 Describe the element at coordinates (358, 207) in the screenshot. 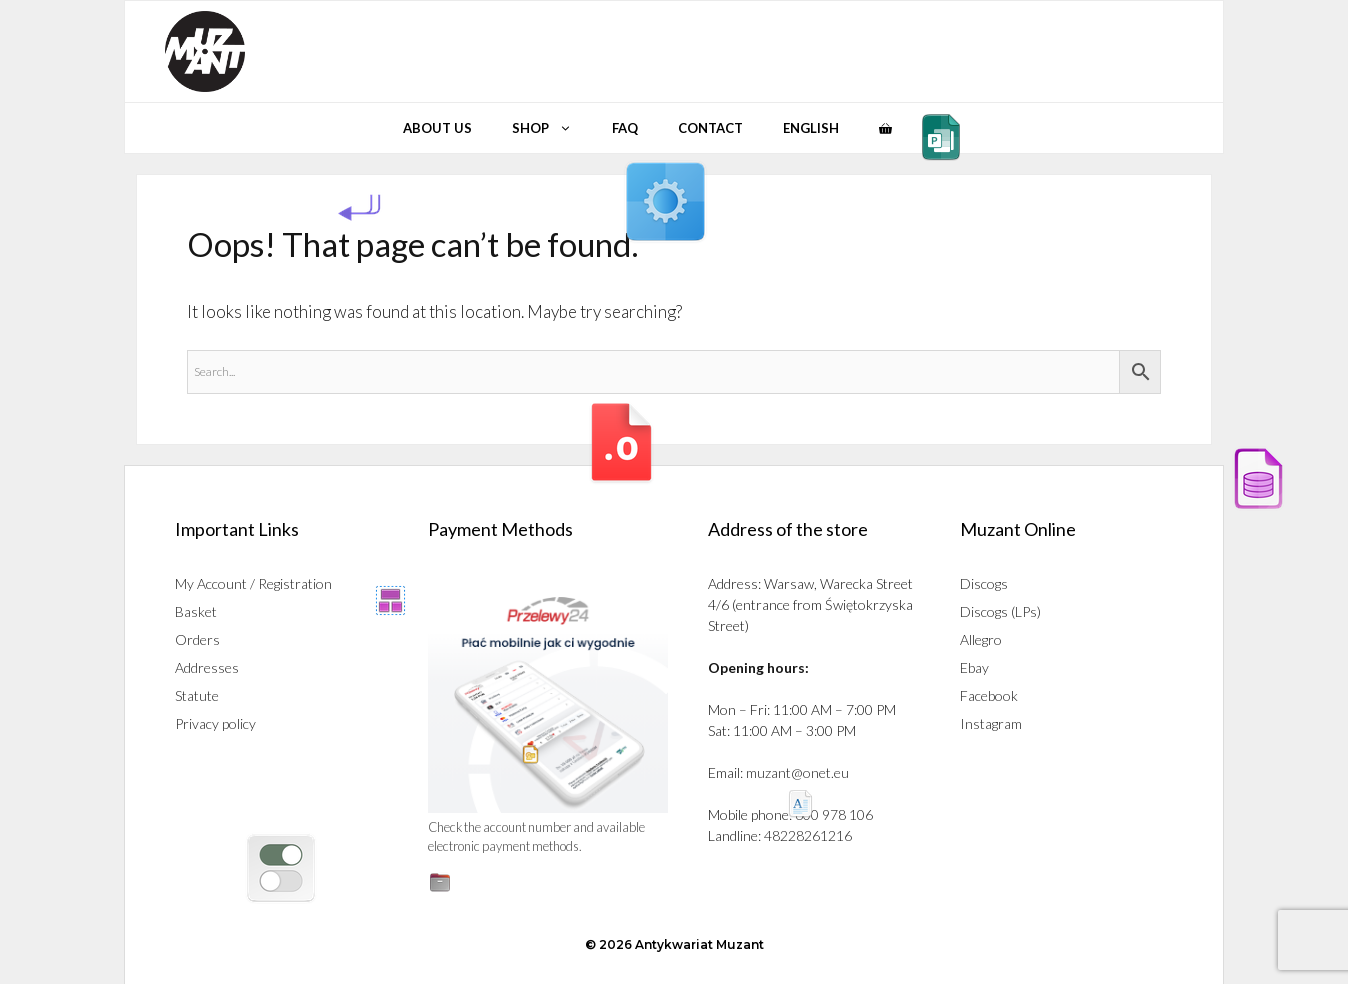

I see `reply to all recipients of an email` at that location.